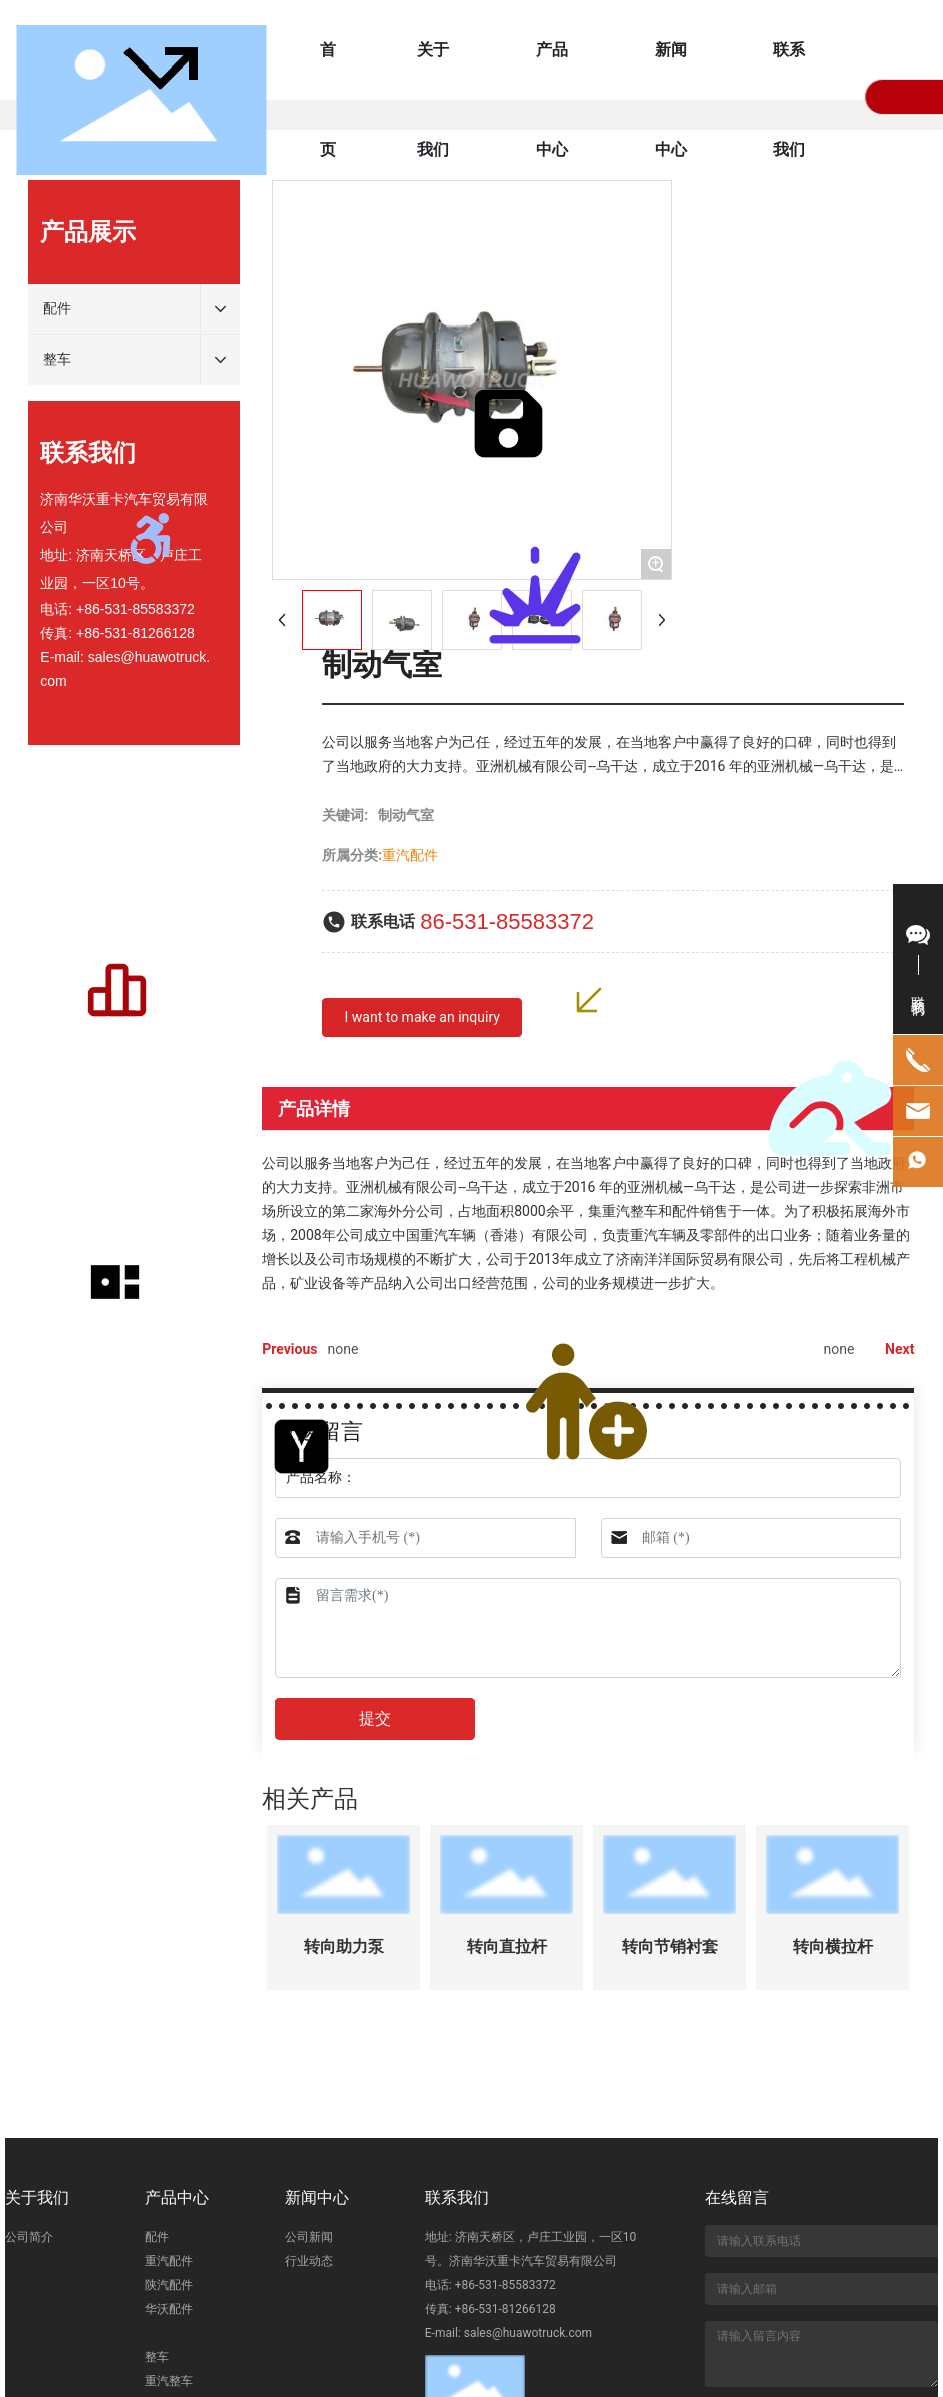 The width and height of the screenshot is (943, 2397). Describe the element at coordinates (150, 538) in the screenshot. I see `indicates wheelchair accessibility` at that location.